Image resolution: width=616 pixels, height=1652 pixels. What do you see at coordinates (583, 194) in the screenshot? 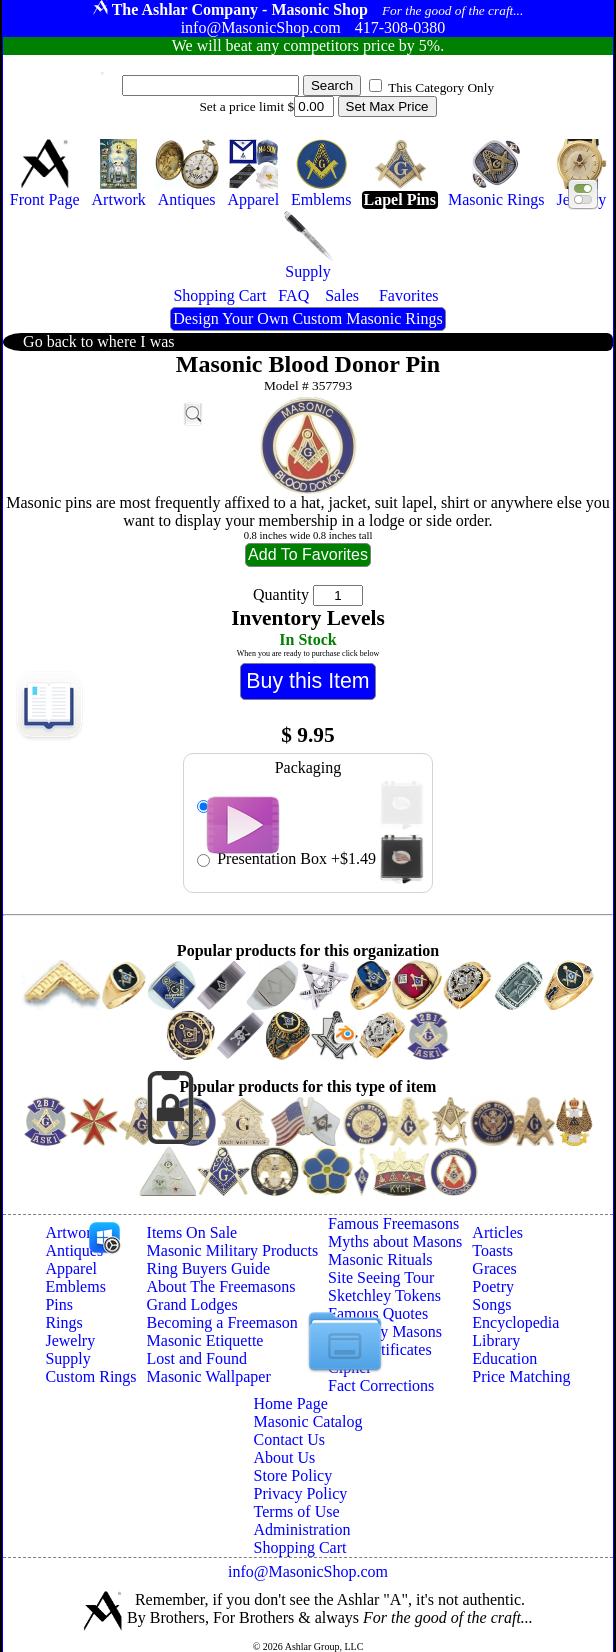
I see `open unity tweak tool settings` at bounding box center [583, 194].